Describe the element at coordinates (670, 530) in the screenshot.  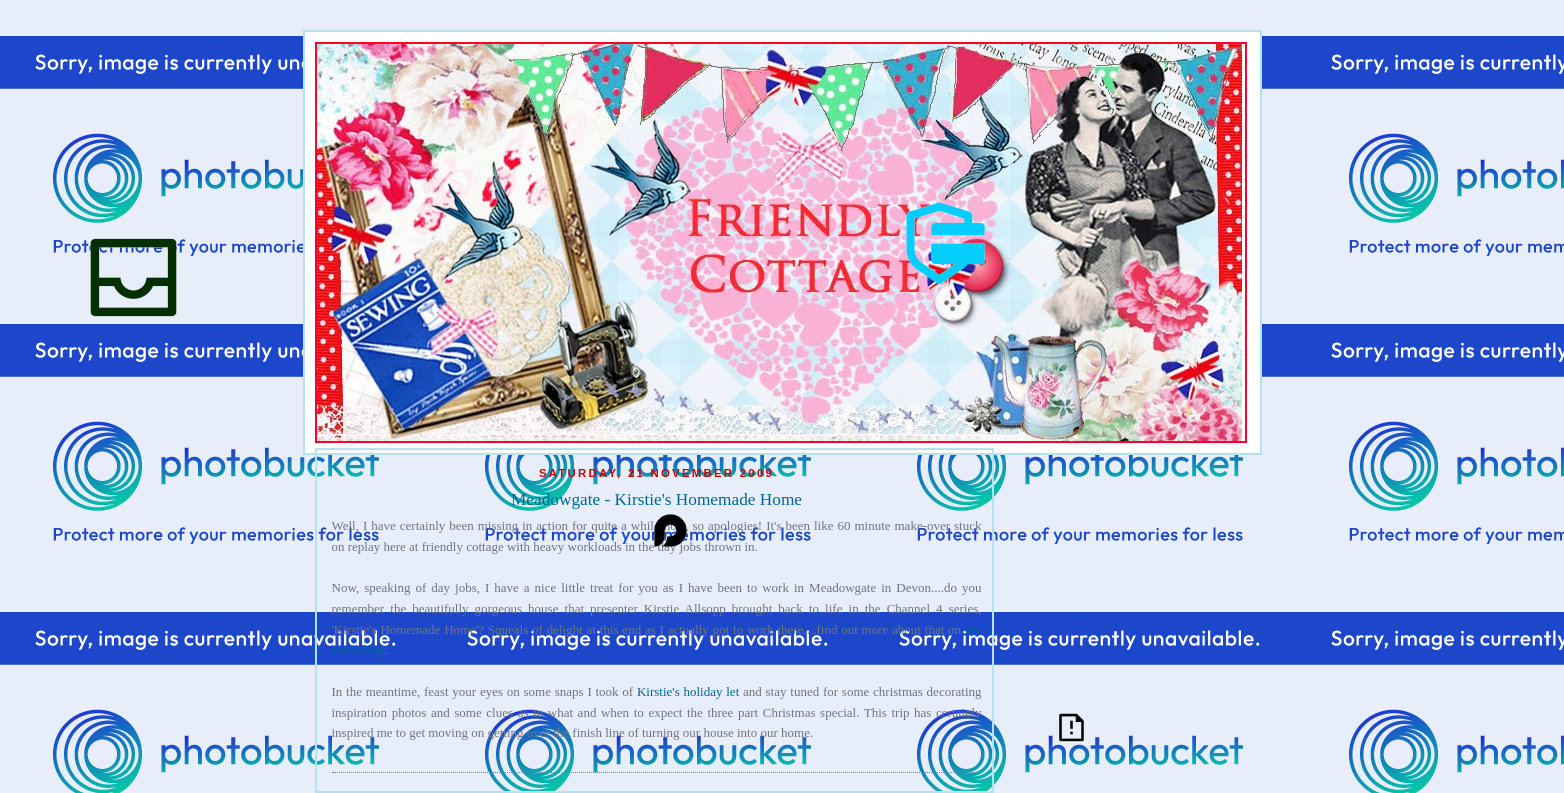
I see `open microsoft loop app` at that location.